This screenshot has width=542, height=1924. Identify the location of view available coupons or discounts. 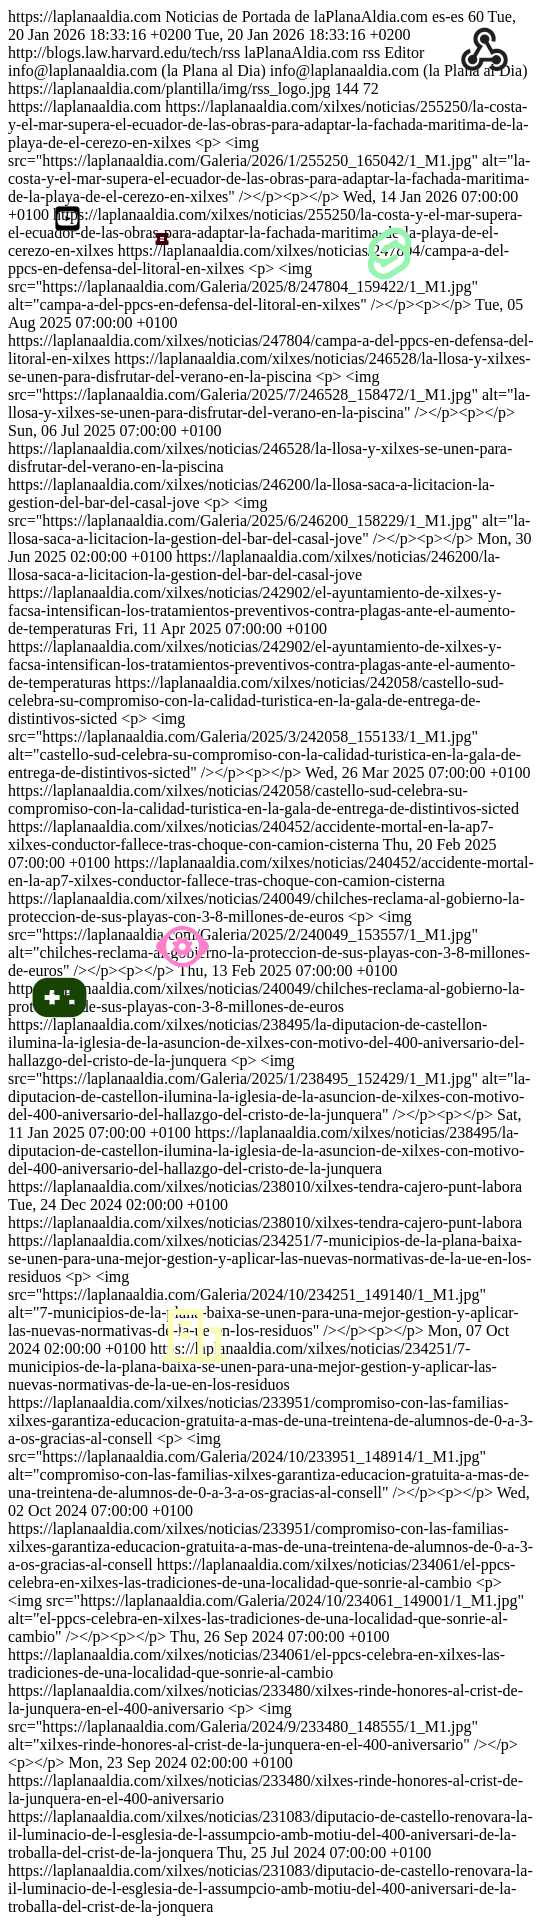
(162, 239).